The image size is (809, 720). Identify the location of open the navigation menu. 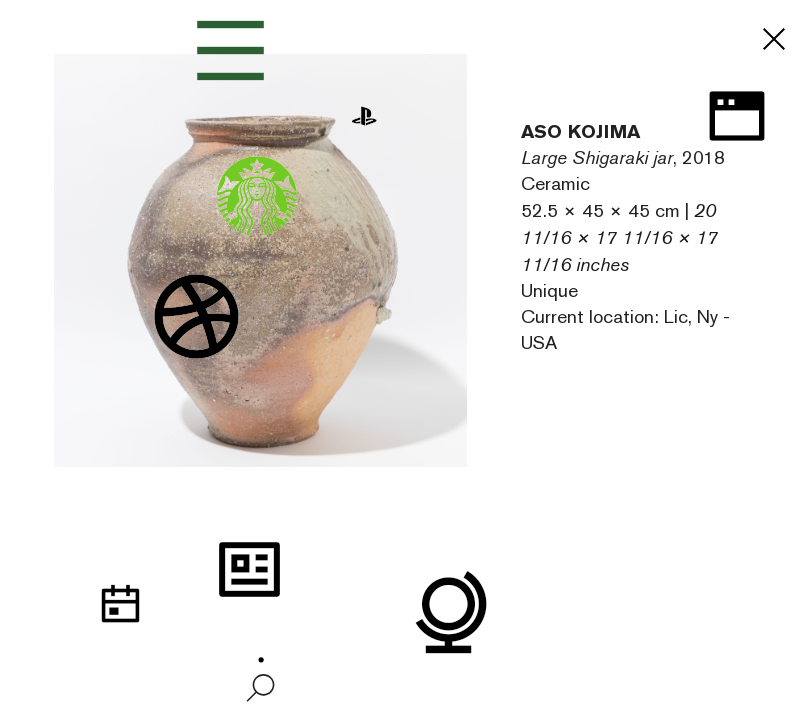
(230, 50).